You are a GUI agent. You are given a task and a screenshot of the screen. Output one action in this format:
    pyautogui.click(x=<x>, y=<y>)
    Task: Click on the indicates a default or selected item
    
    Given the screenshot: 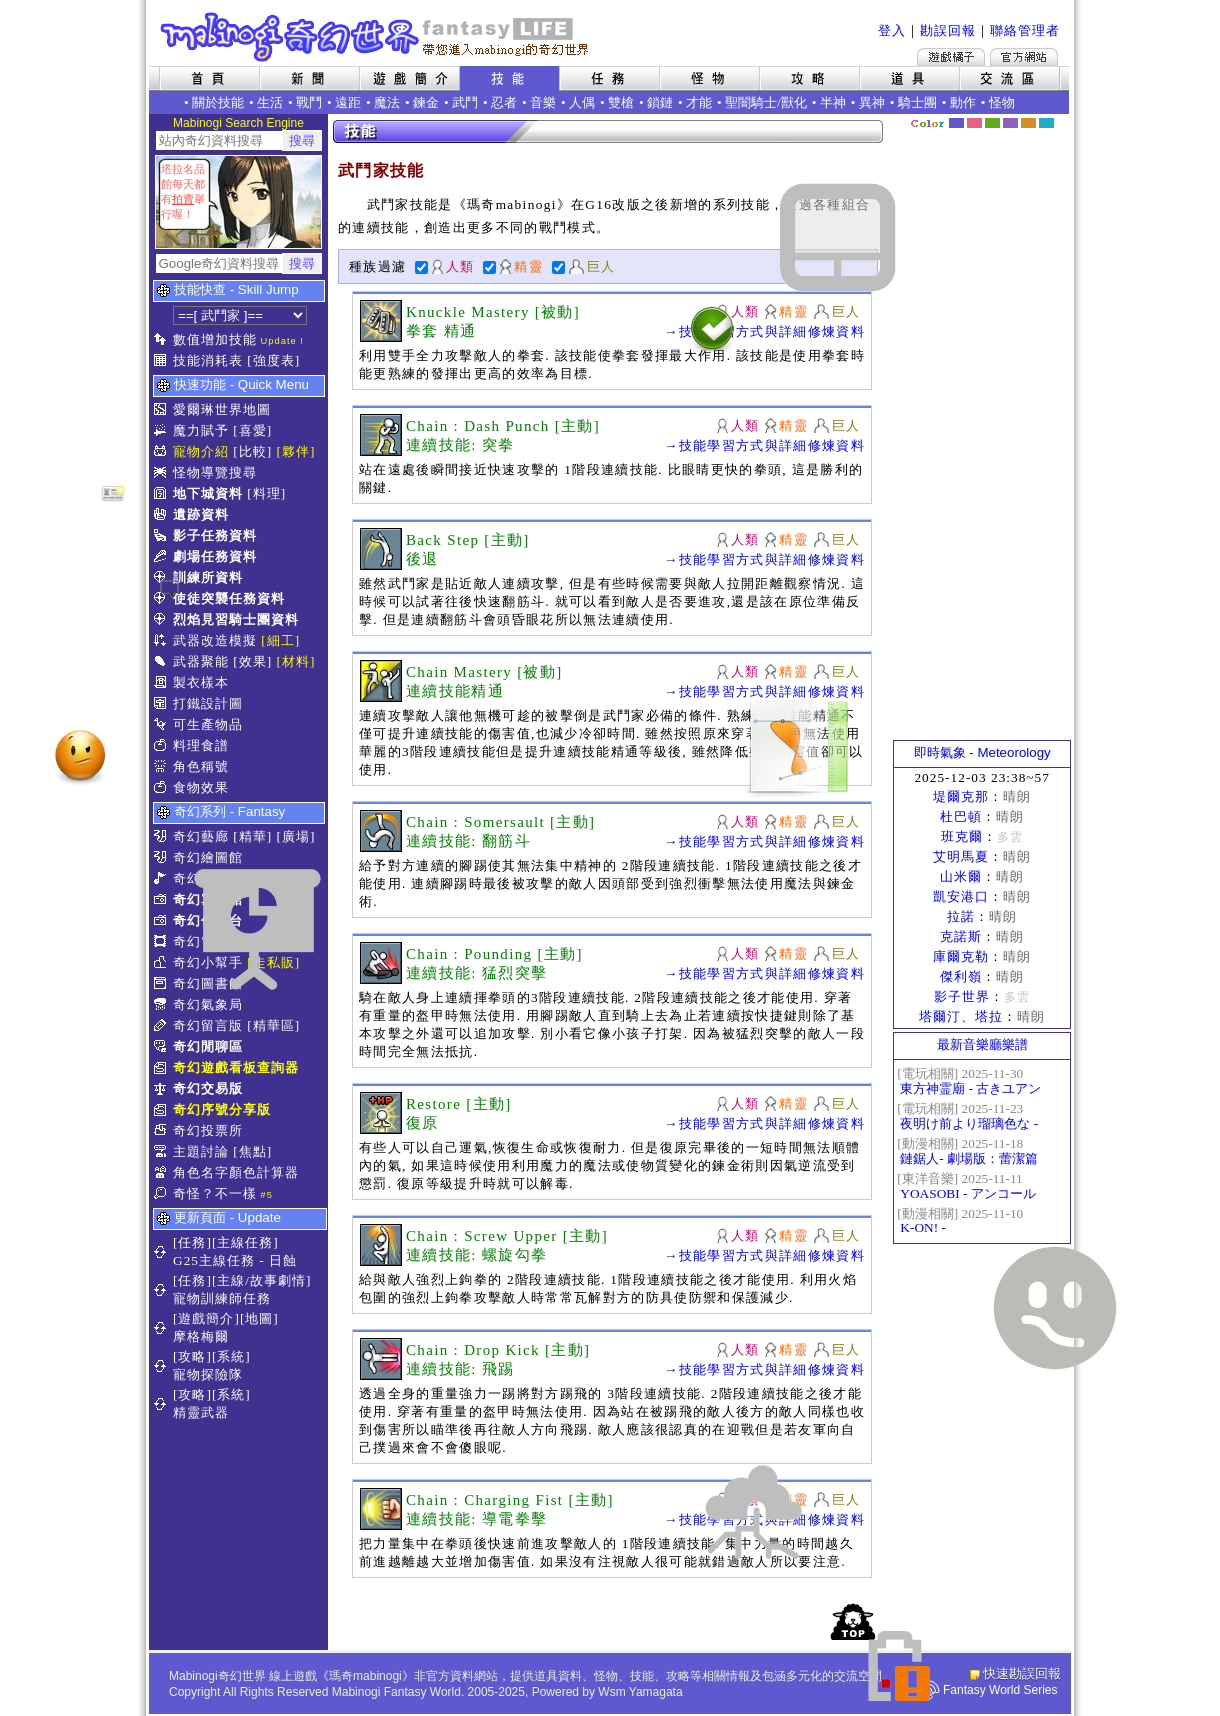 What is the action you would take?
    pyautogui.click(x=712, y=328)
    